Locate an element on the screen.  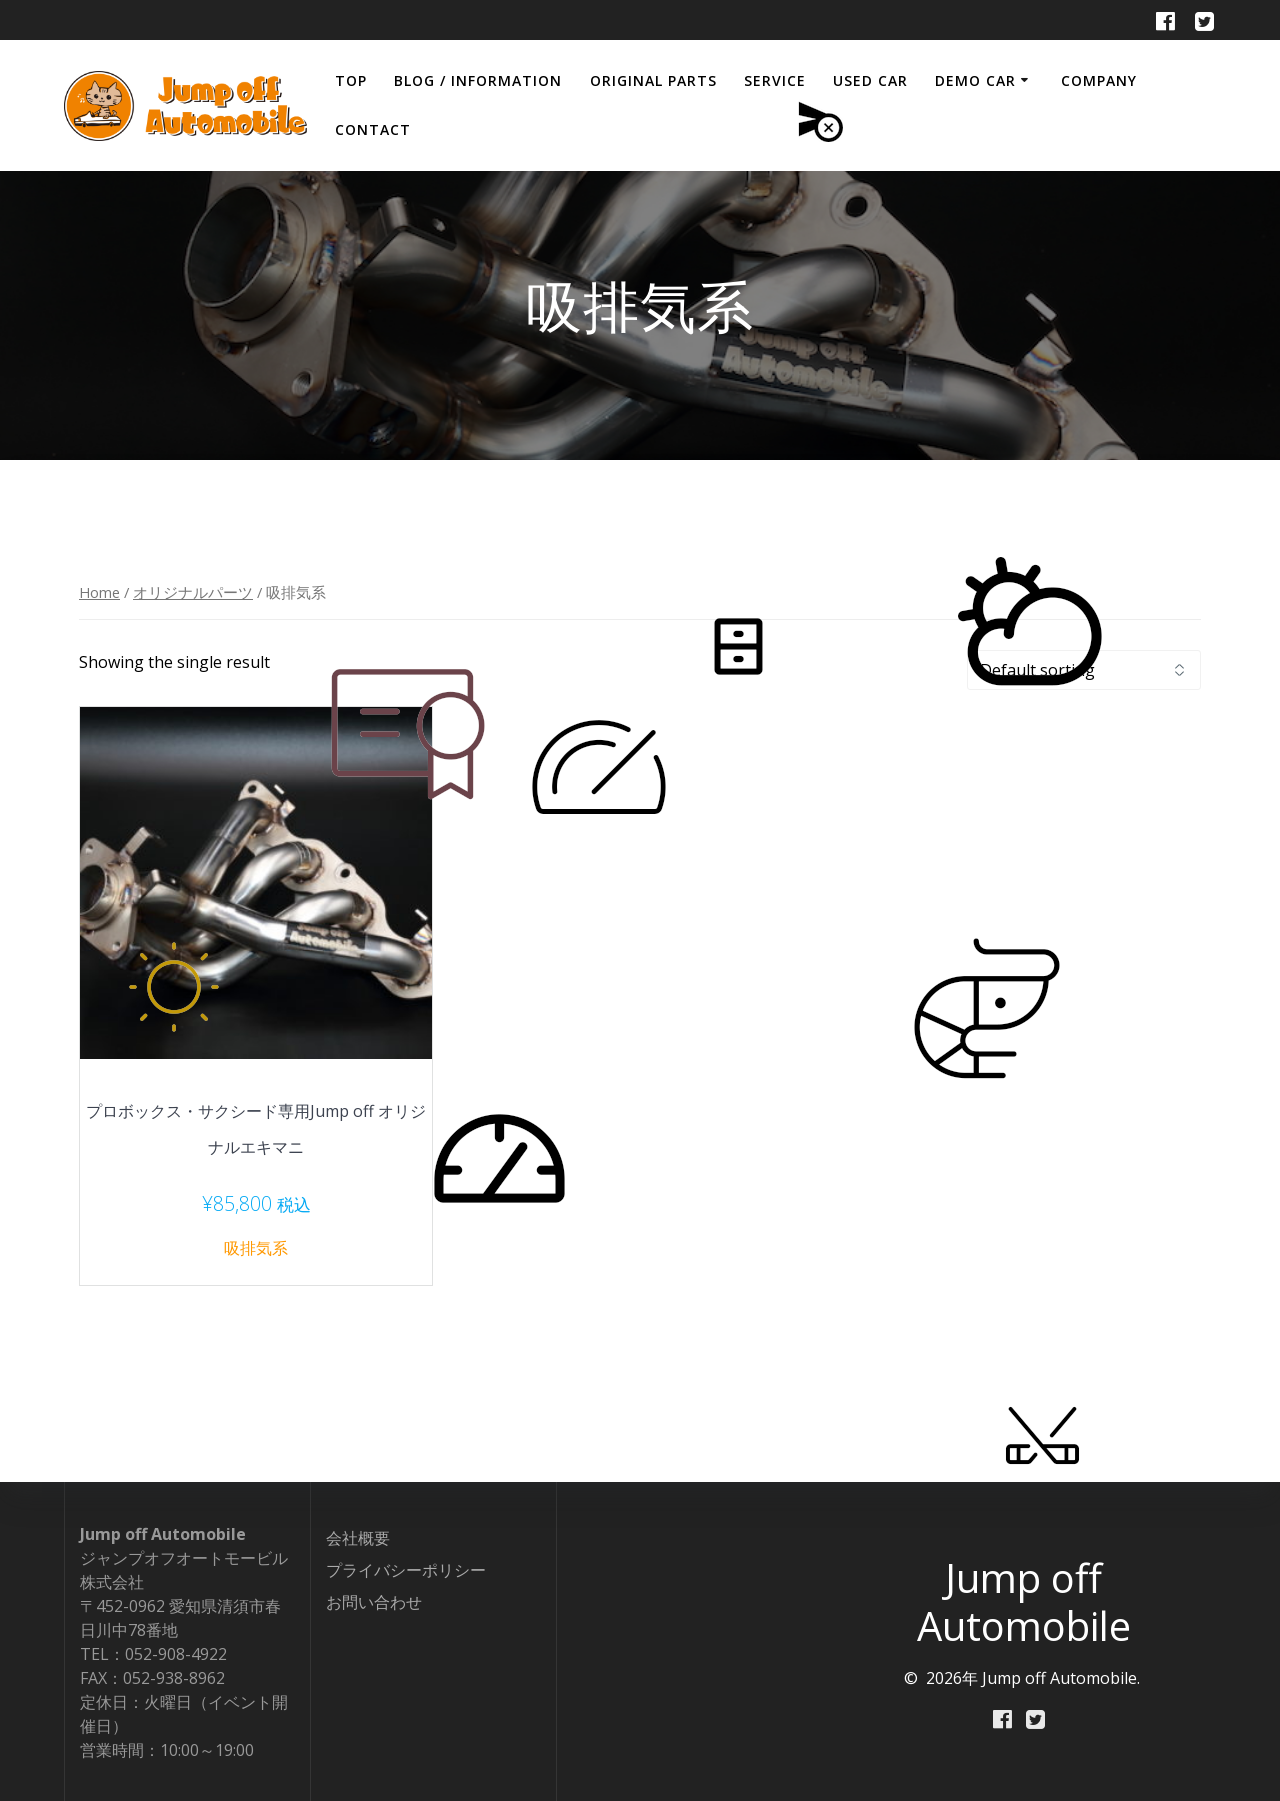
view certificate or credential details is located at coordinates (402, 728).